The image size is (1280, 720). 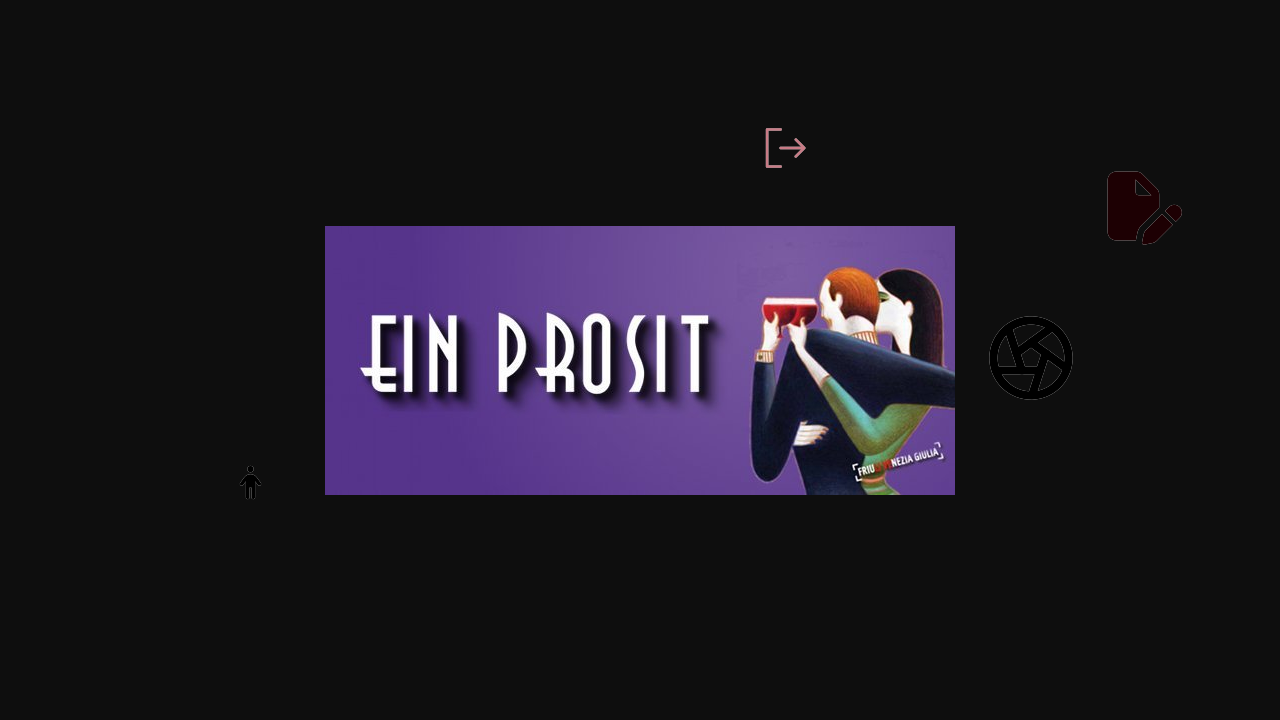 What do you see at coordinates (784, 148) in the screenshot?
I see `sign out of your account` at bounding box center [784, 148].